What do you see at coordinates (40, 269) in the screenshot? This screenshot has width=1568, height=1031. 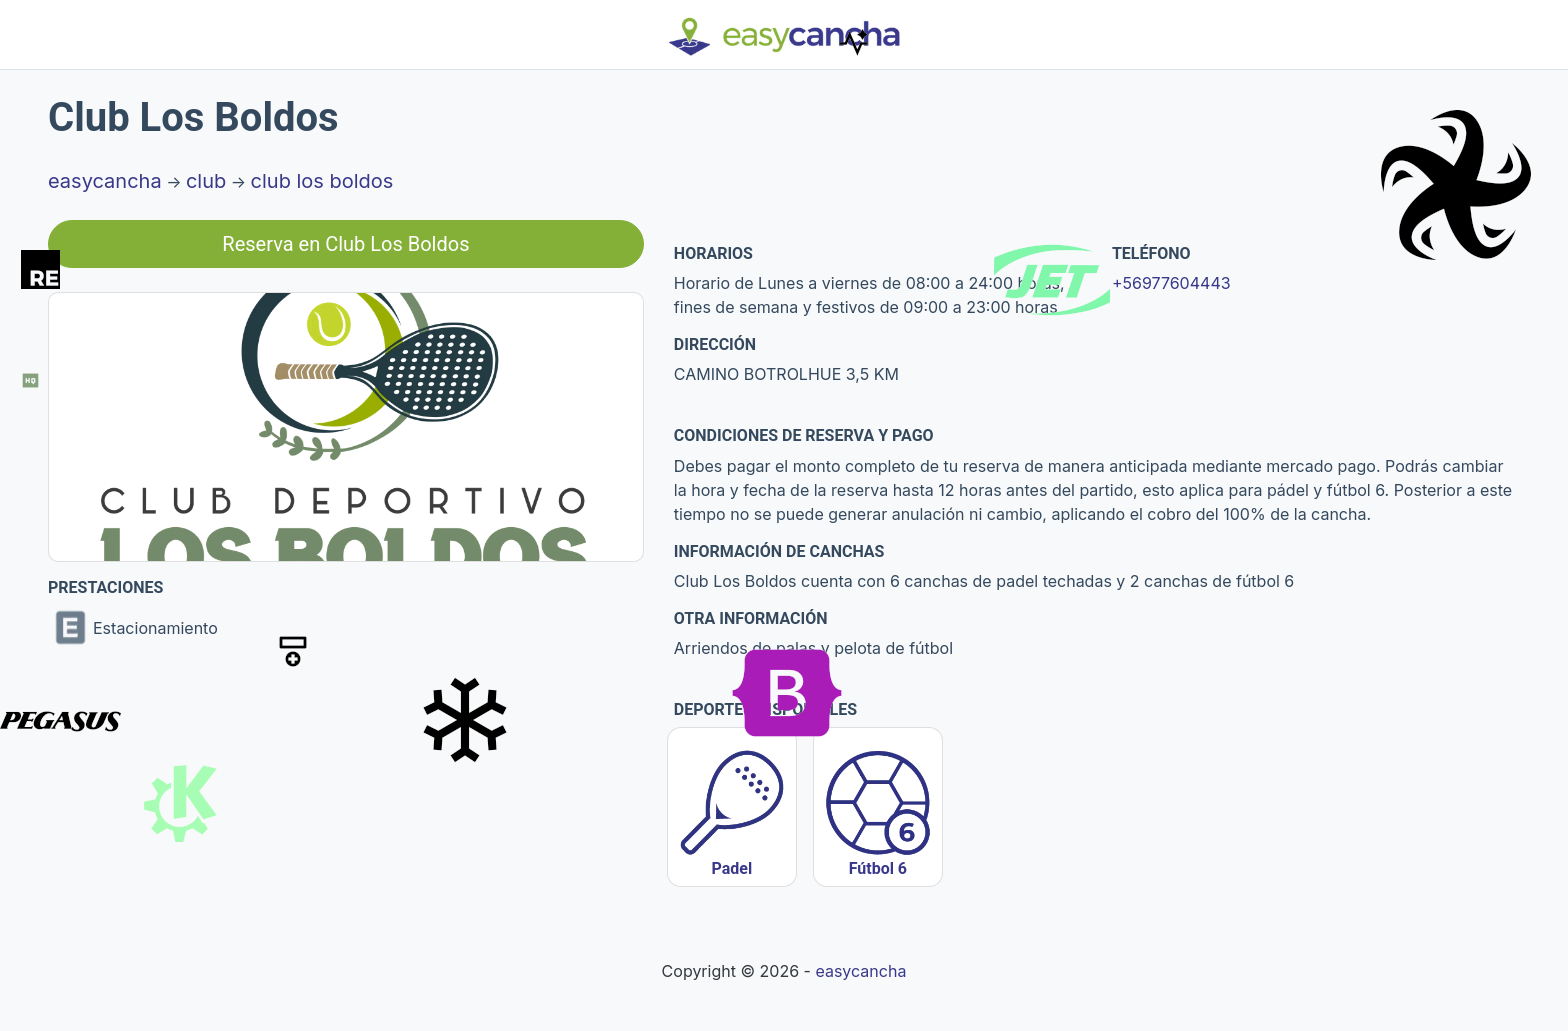 I see `reason programming language logo` at bounding box center [40, 269].